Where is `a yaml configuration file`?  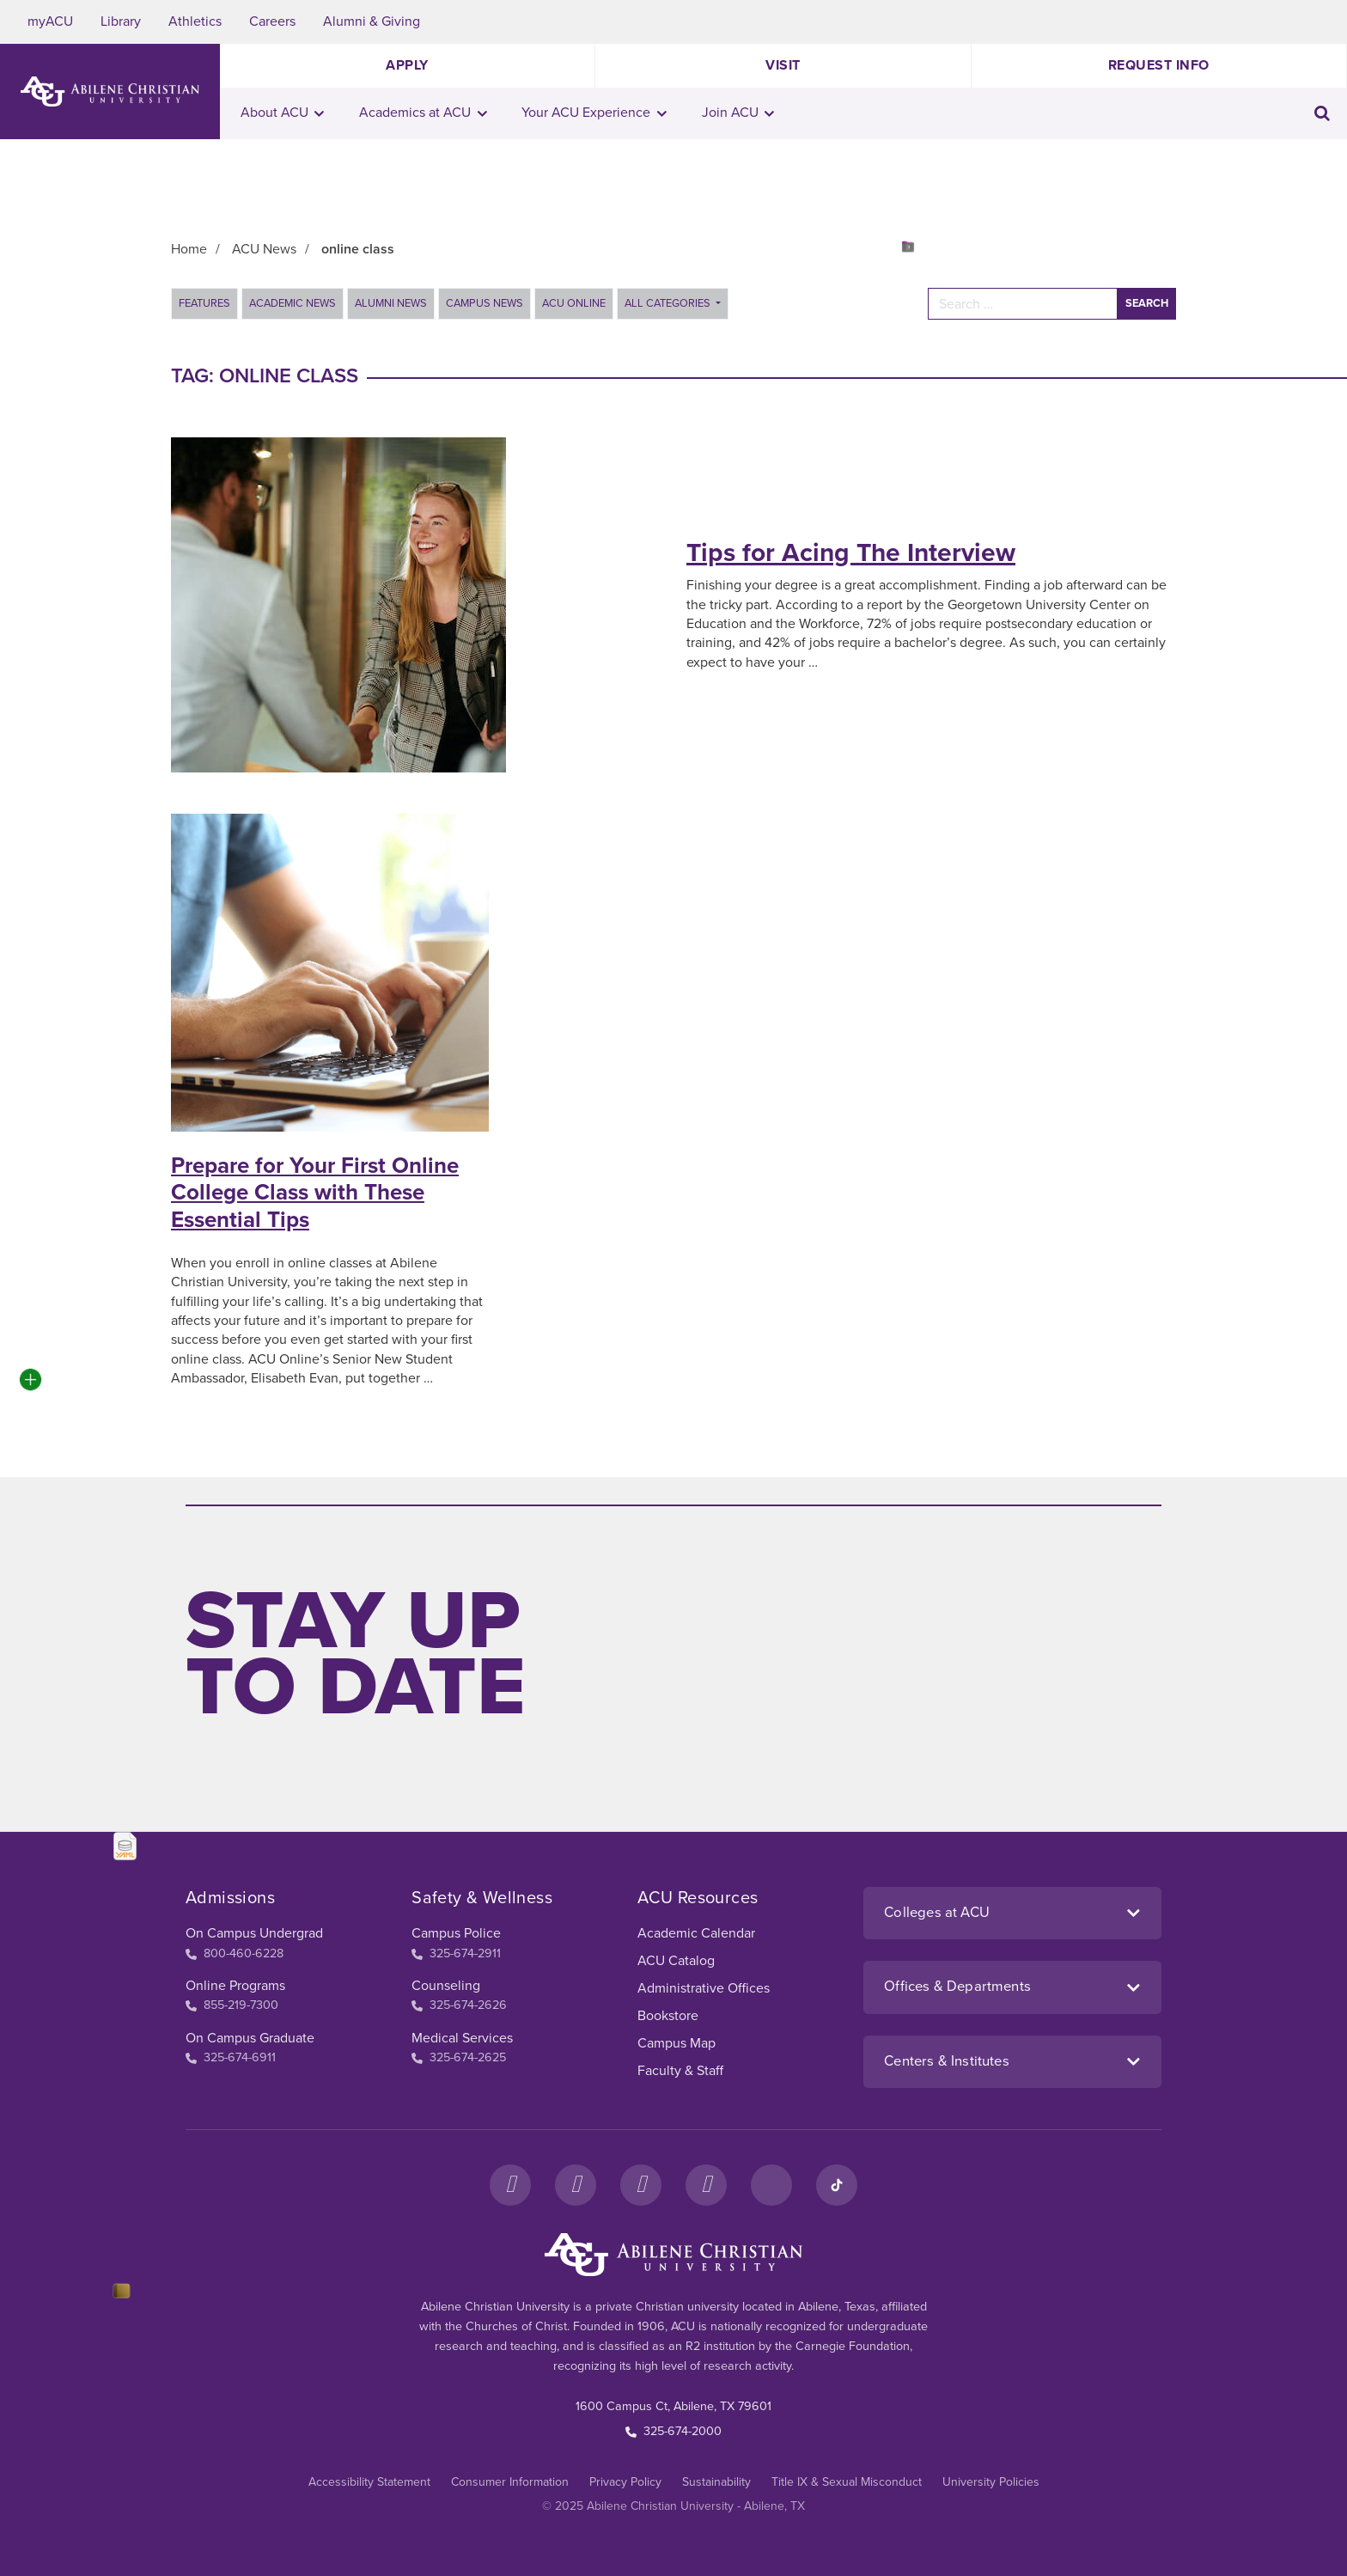 a yaml configuration file is located at coordinates (125, 1846).